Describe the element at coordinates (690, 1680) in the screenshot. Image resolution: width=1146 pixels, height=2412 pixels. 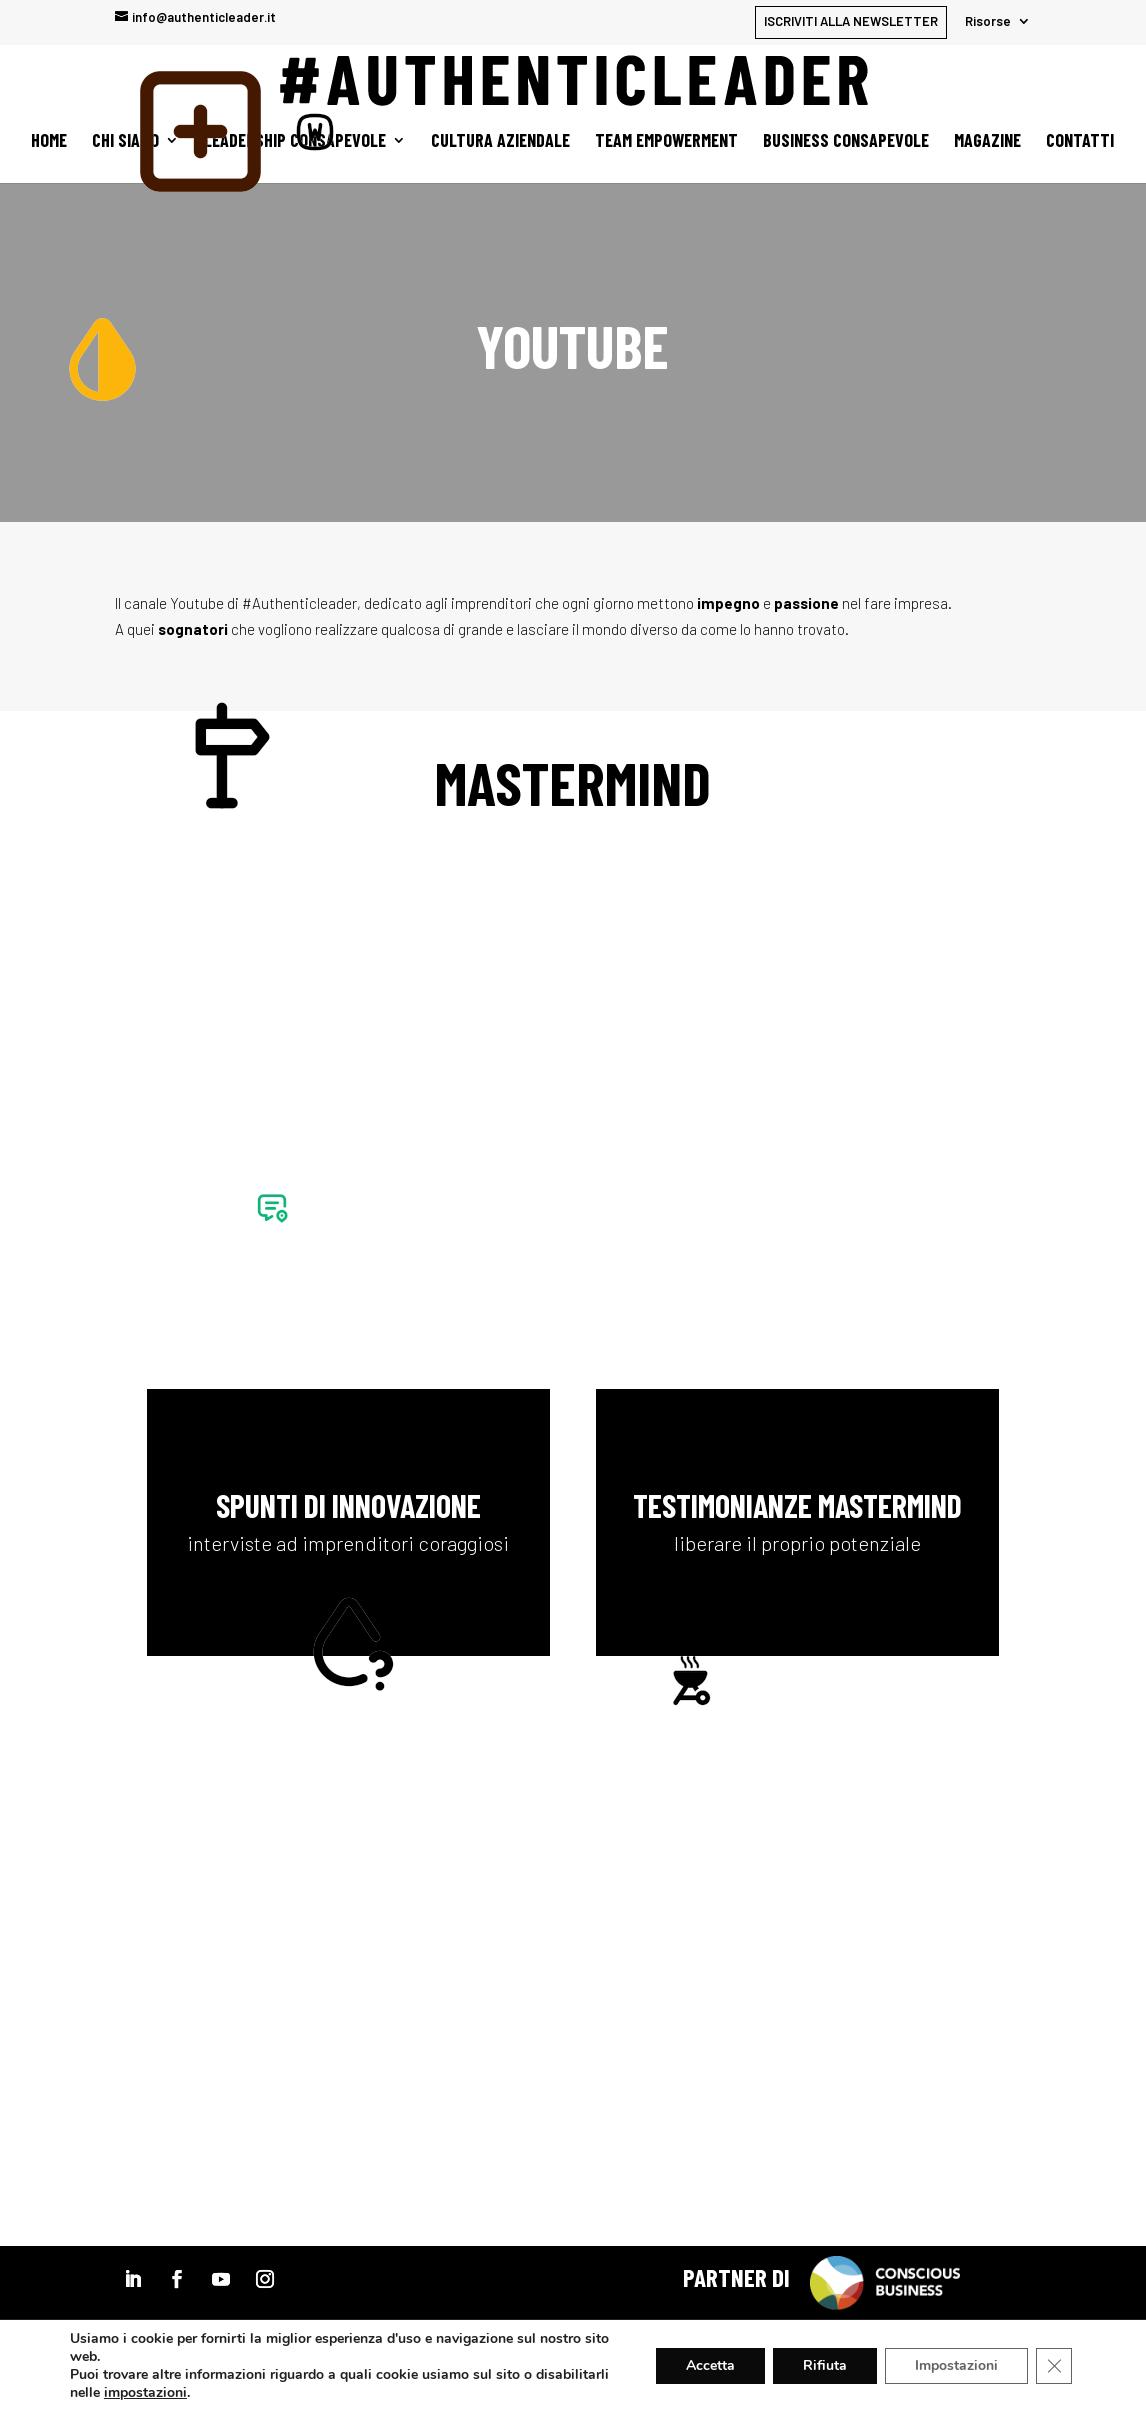
I see `access outdoor grilling or barbecue features` at that location.